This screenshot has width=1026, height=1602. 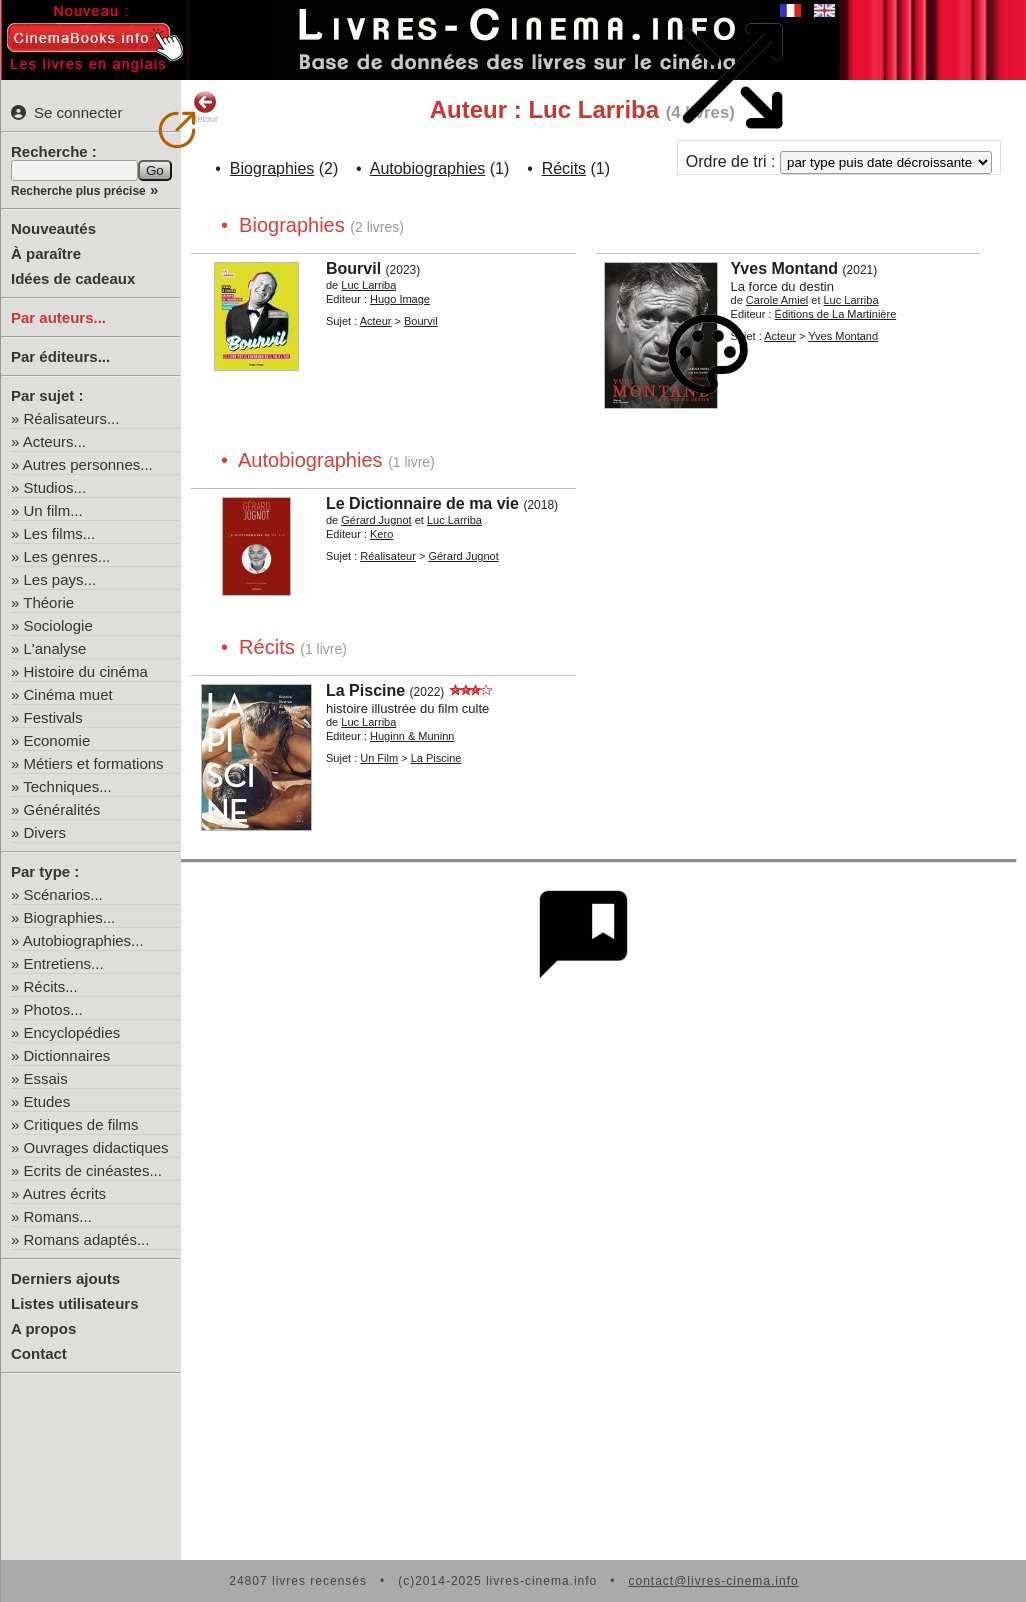 What do you see at coordinates (177, 130) in the screenshot?
I see `open link in new tab or window` at bounding box center [177, 130].